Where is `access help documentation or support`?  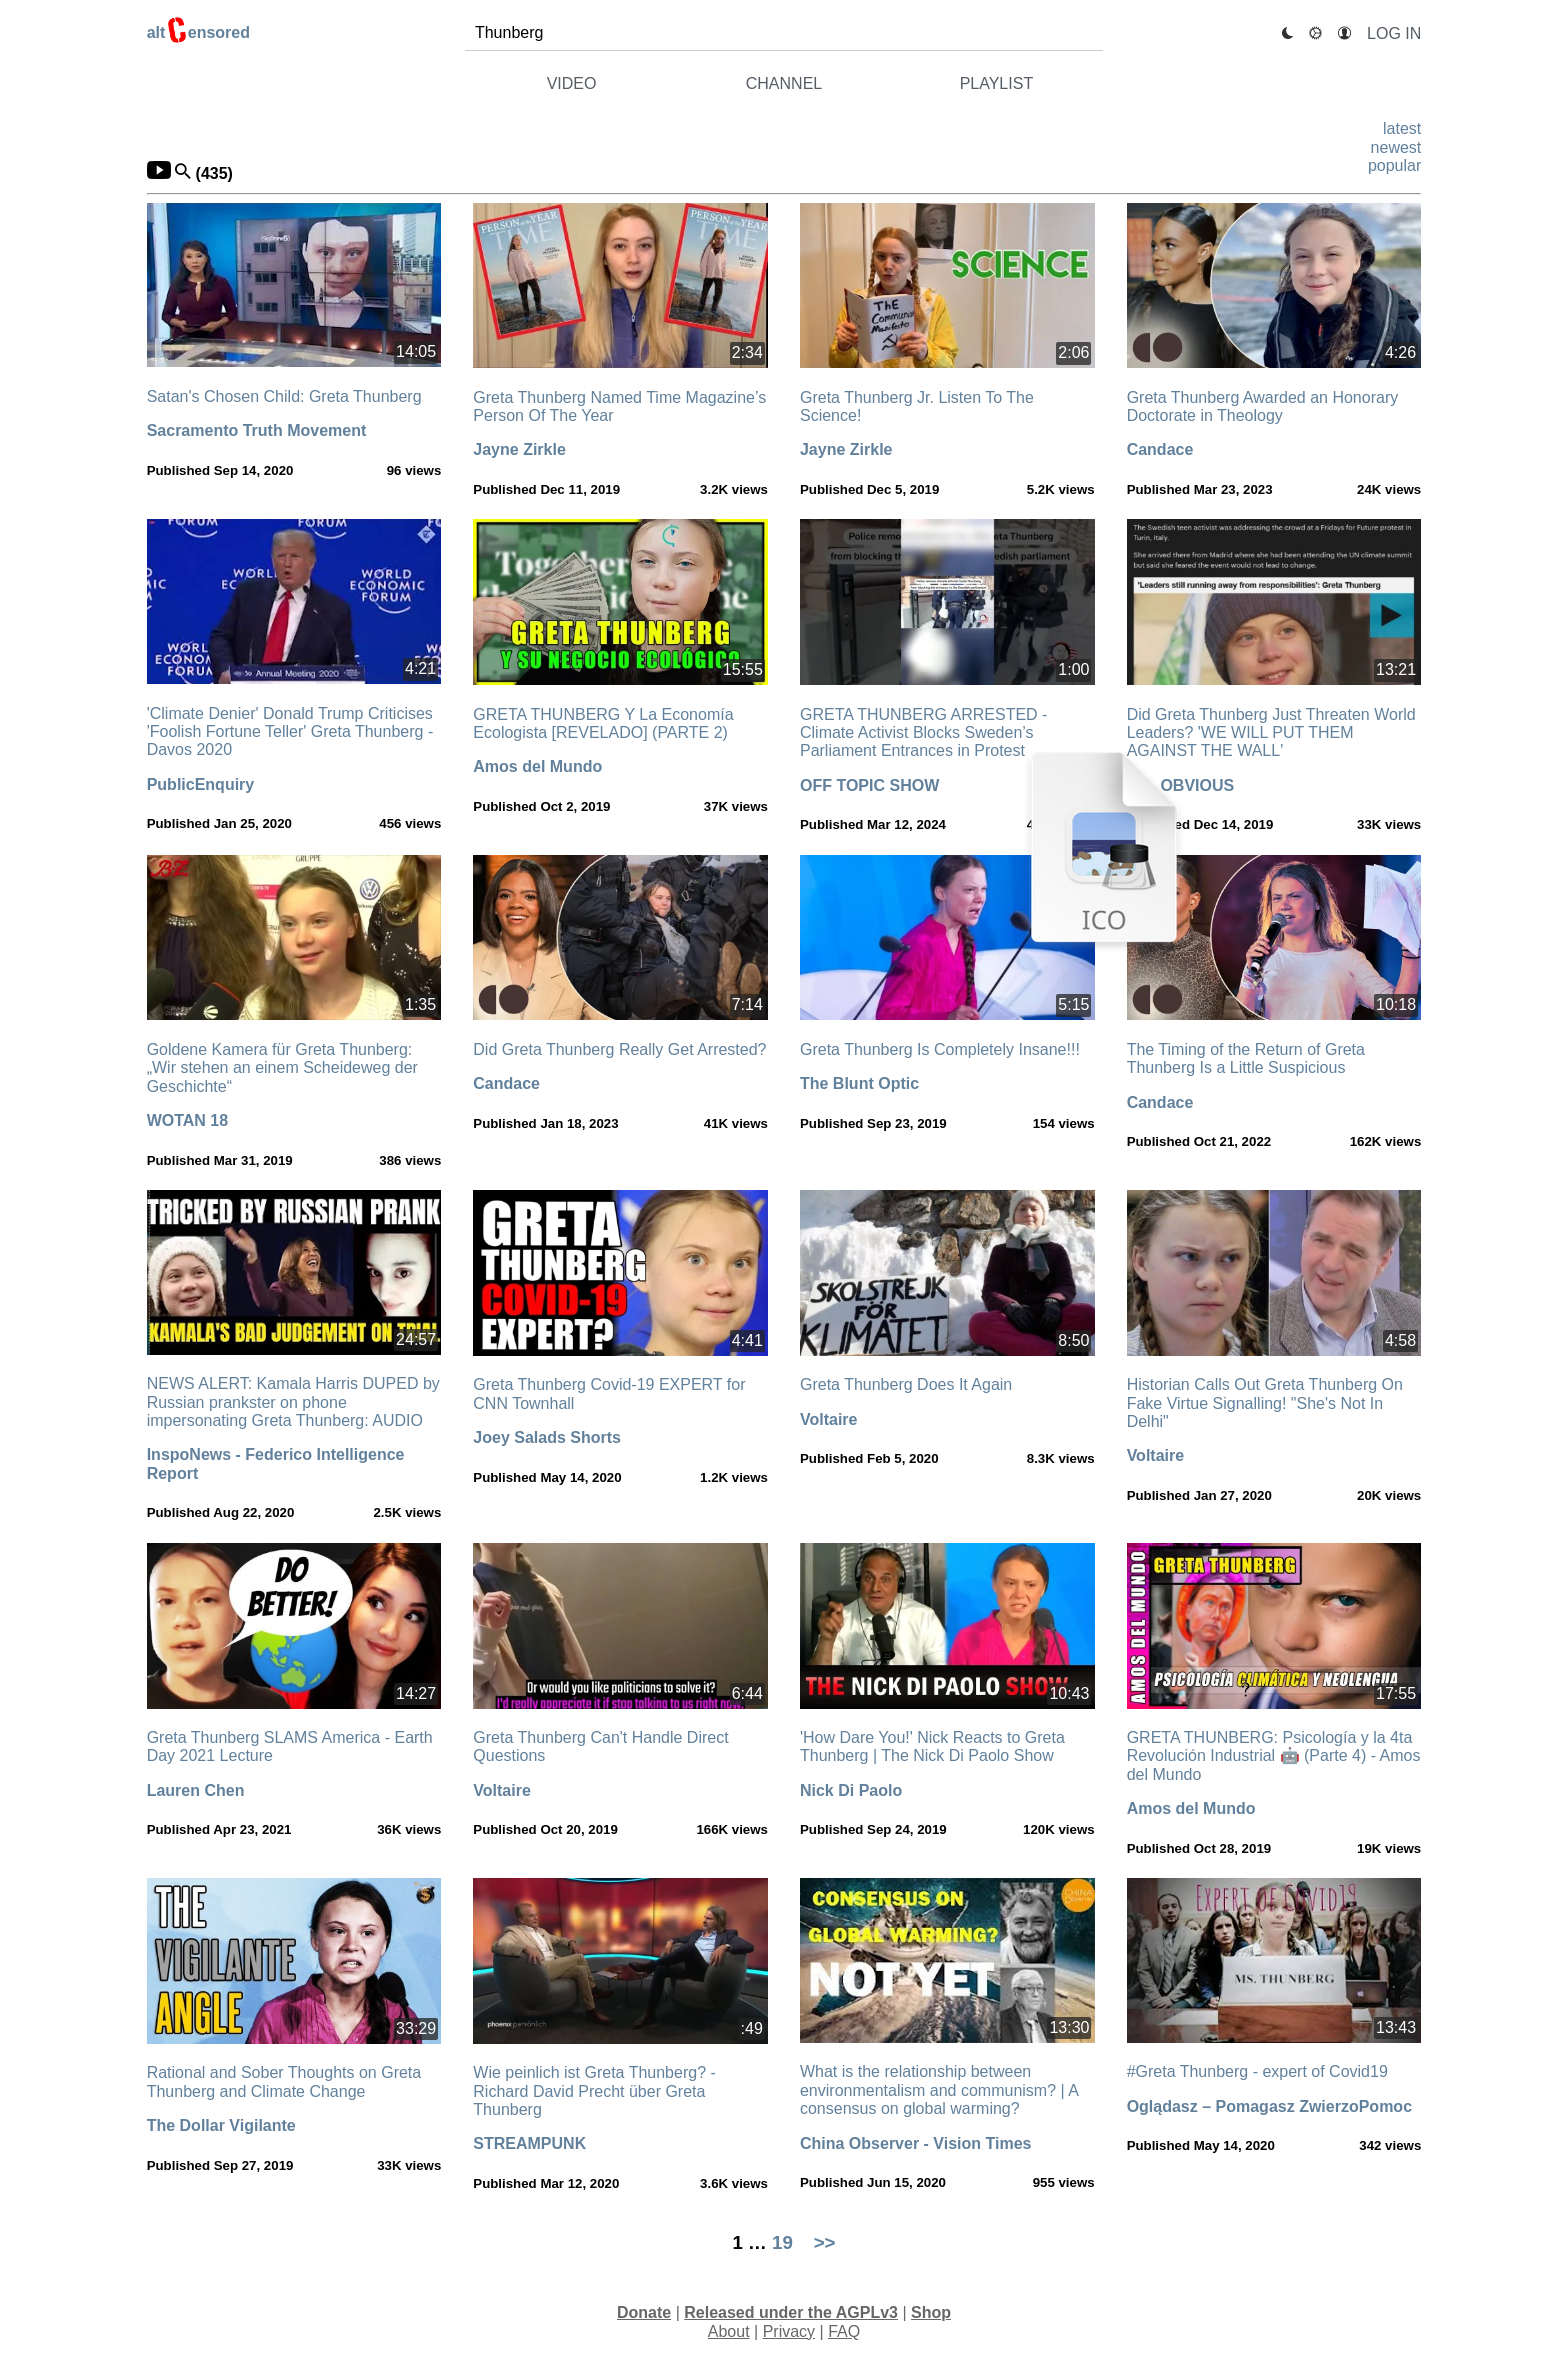 access help documentation or support is located at coordinates (1246, 1690).